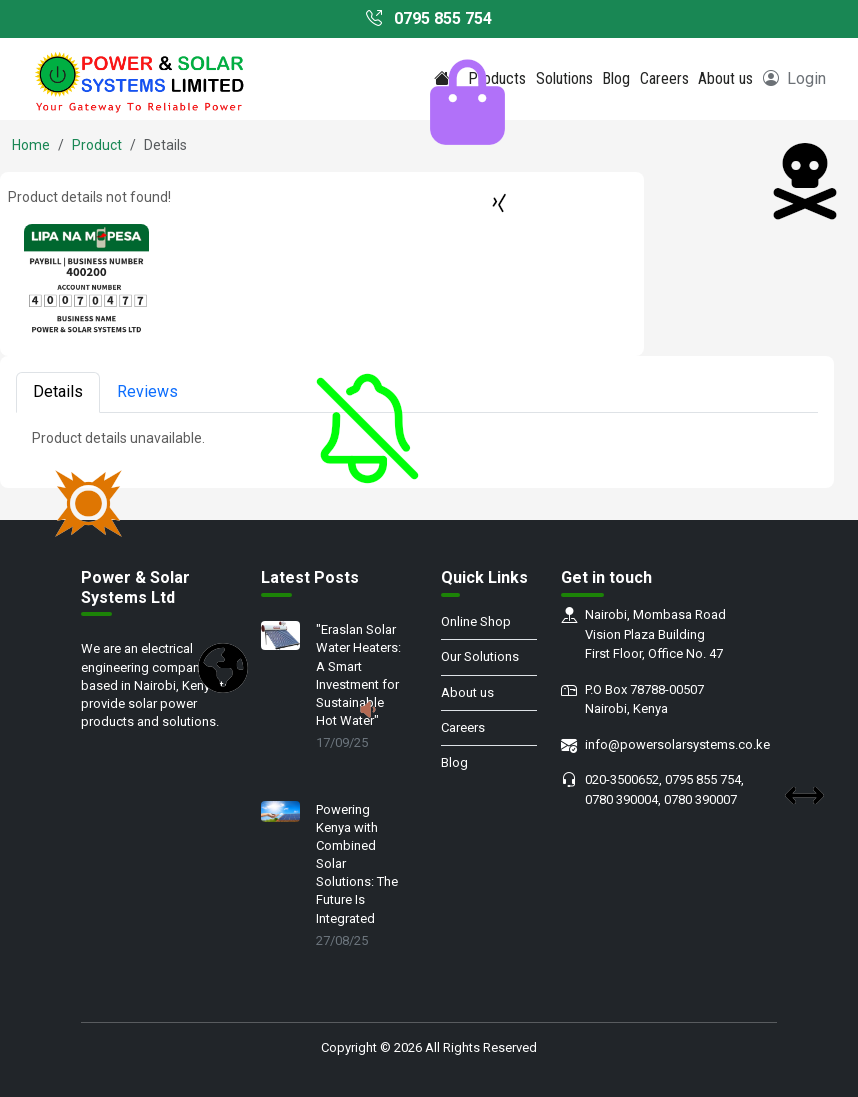 This screenshot has height=1097, width=858. I want to click on adjust audio to low volume, so click(368, 709).